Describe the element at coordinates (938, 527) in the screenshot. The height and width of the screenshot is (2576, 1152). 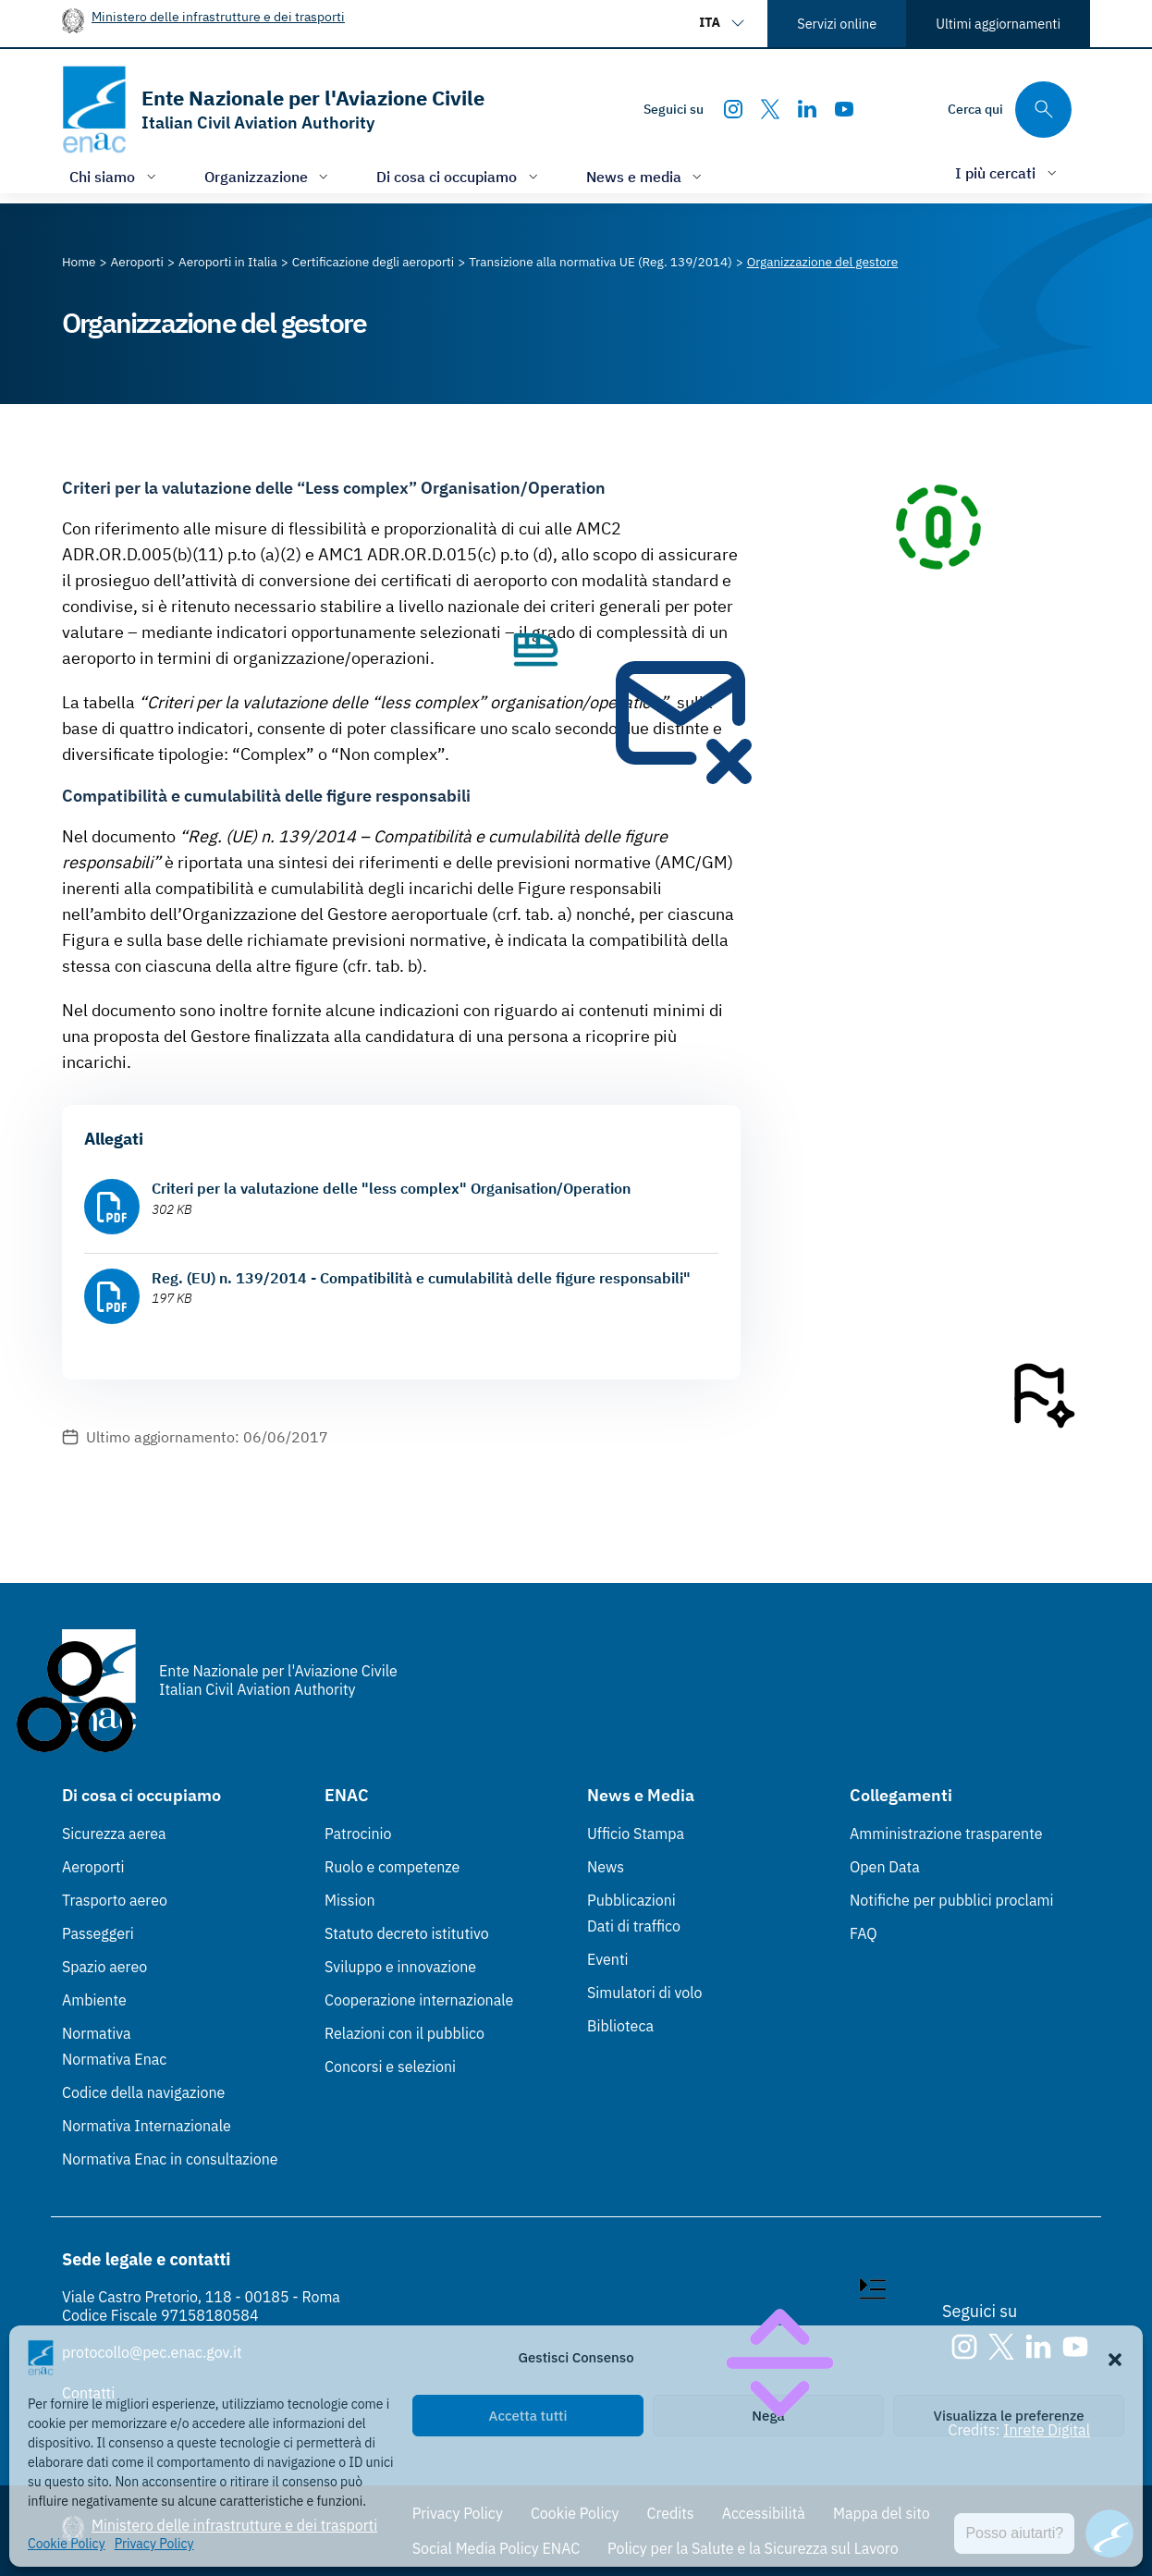
I see `indicates a pending or in-progress queue item` at that location.